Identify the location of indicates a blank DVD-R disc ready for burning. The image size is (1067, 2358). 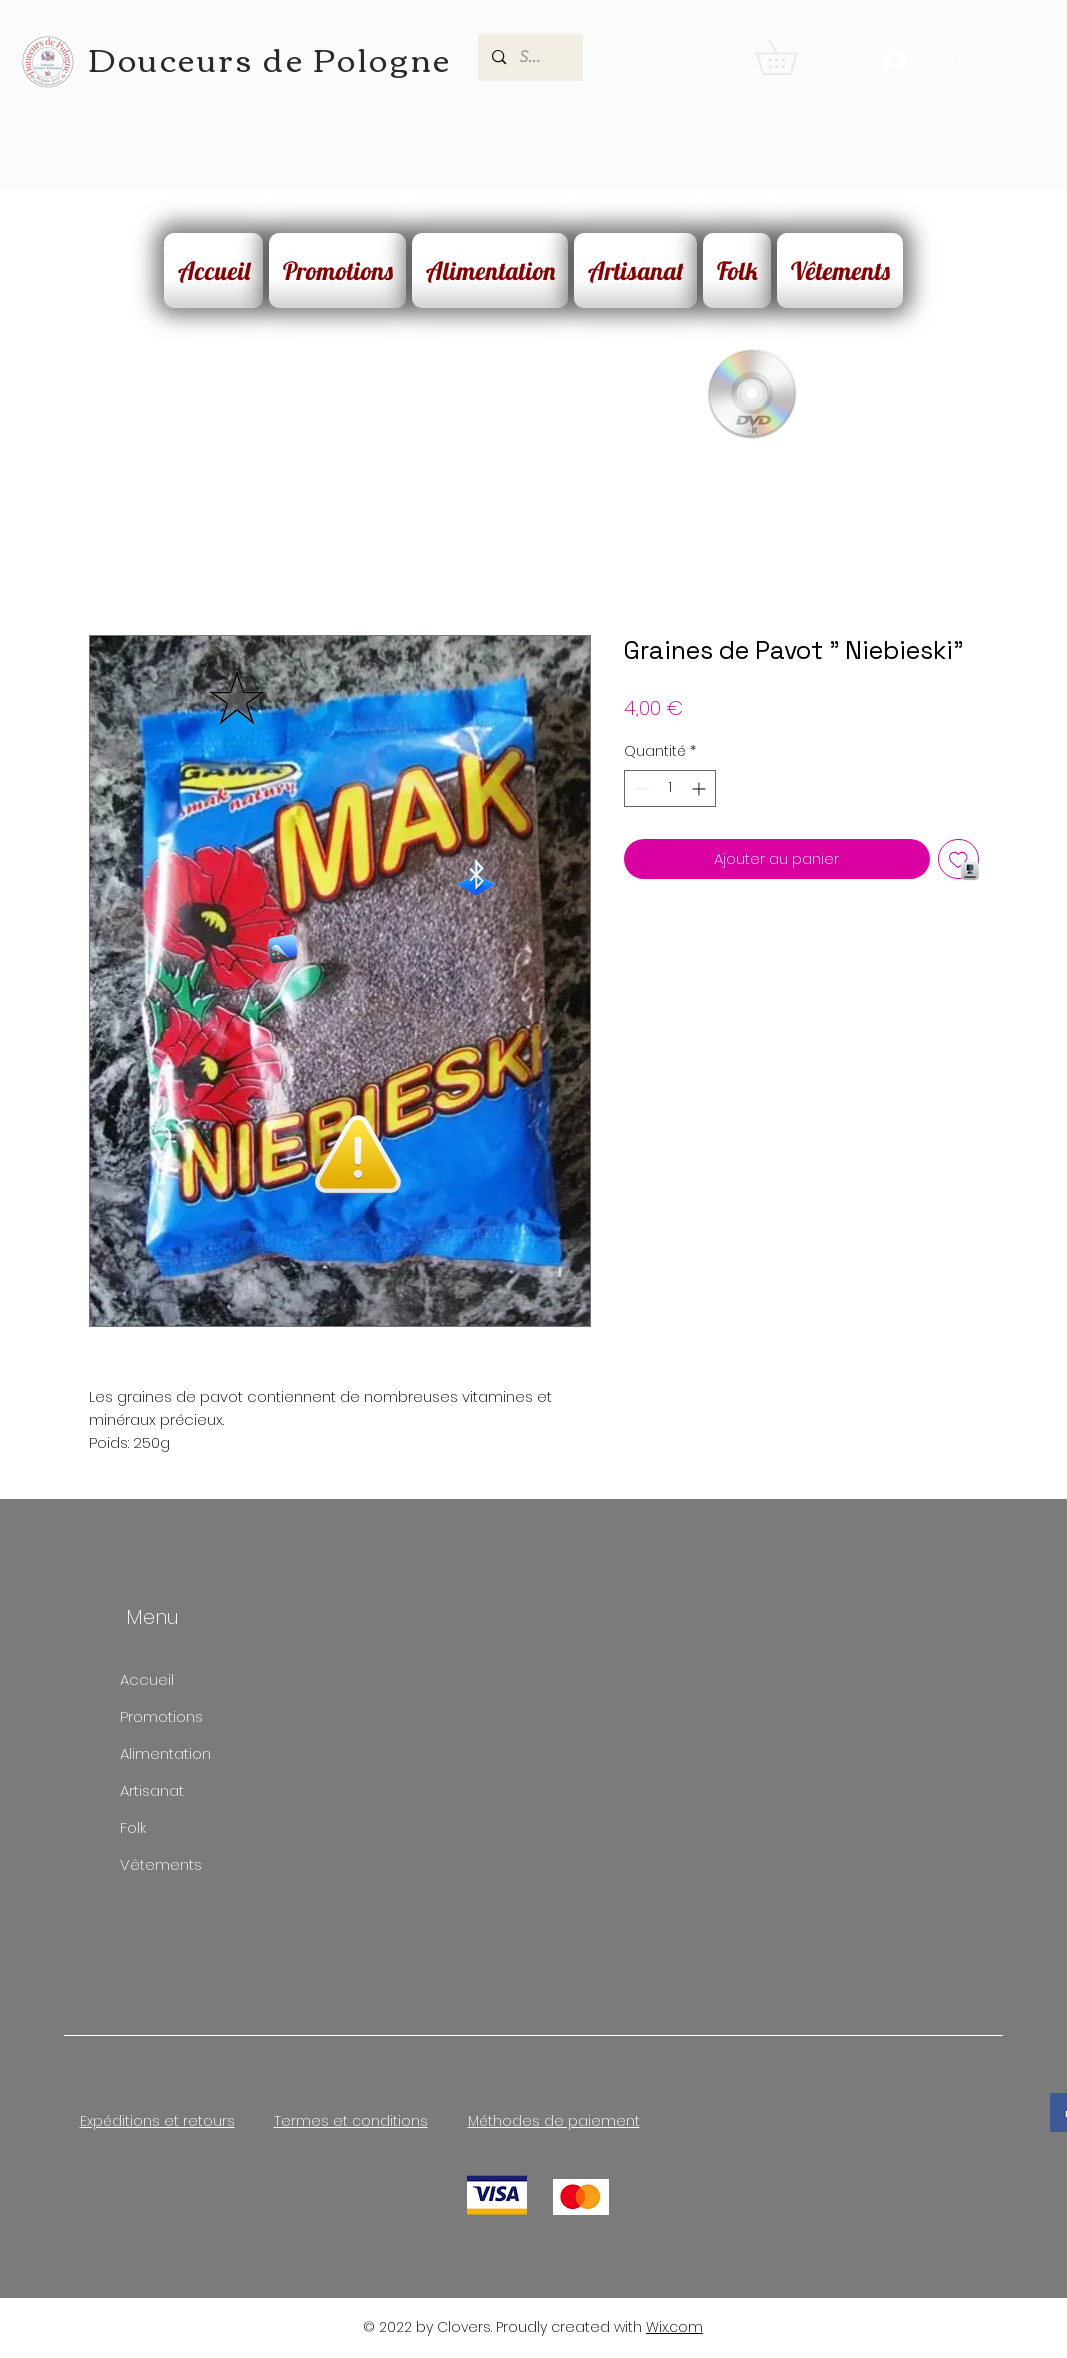
(752, 395).